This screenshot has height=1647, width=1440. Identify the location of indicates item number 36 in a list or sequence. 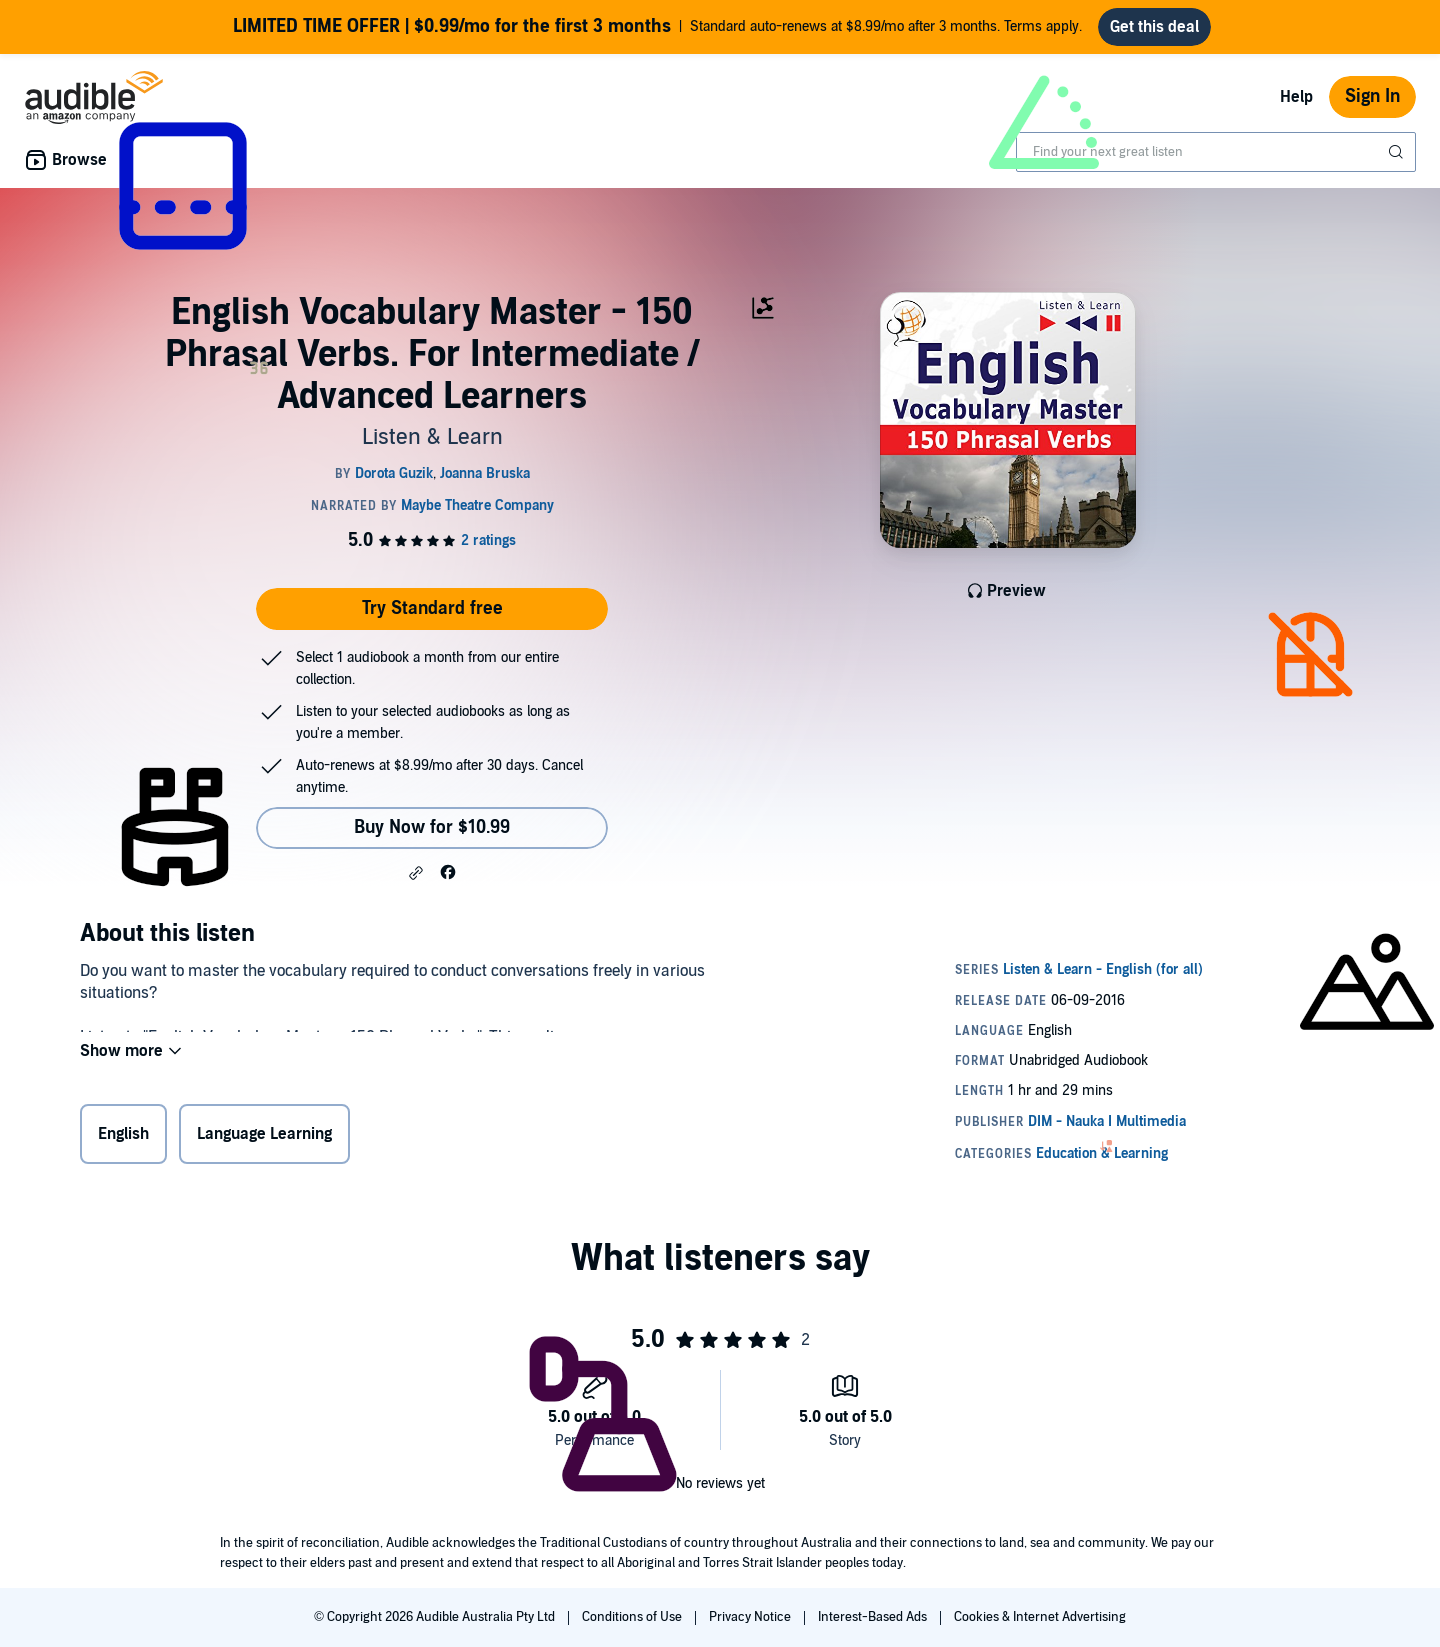
(259, 368).